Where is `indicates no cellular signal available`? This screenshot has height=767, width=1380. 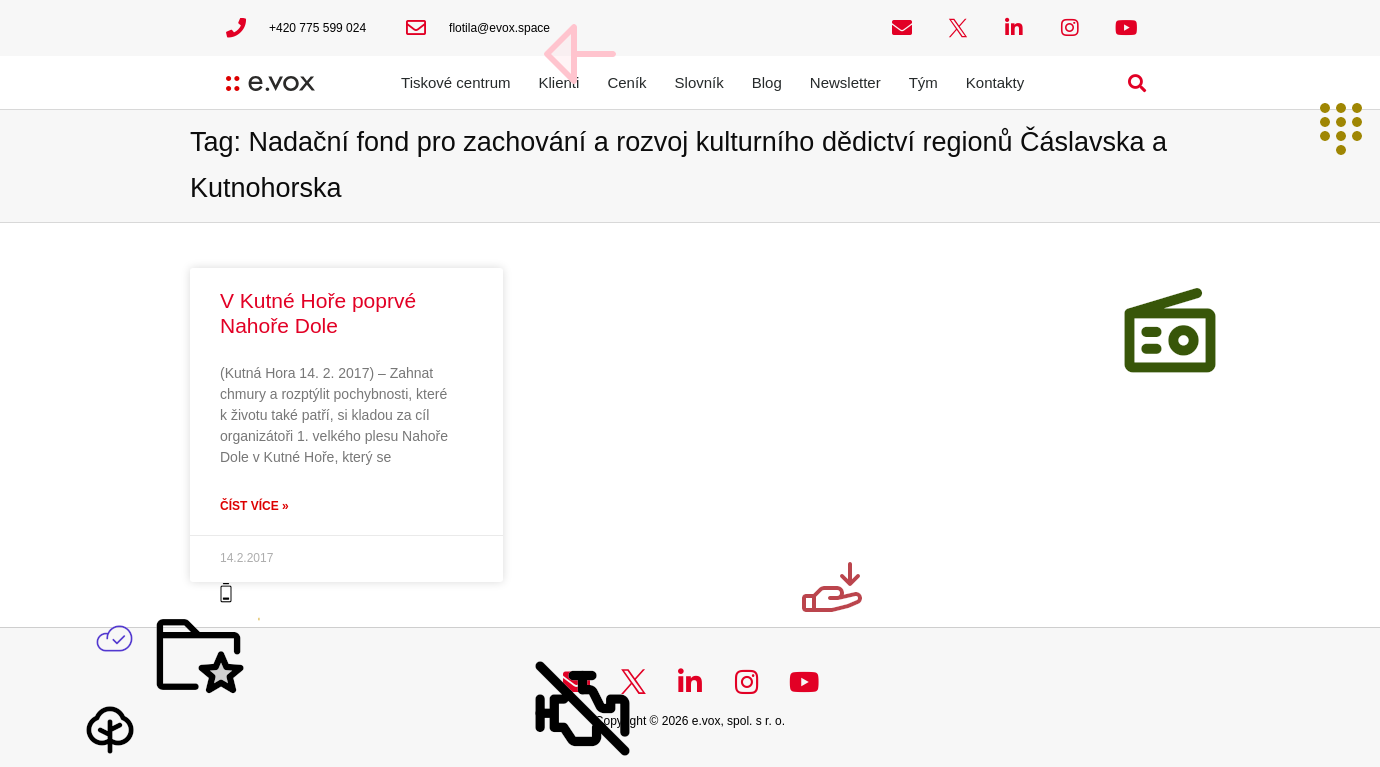
indicates no cellular signal available is located at coordinates (272, 609).